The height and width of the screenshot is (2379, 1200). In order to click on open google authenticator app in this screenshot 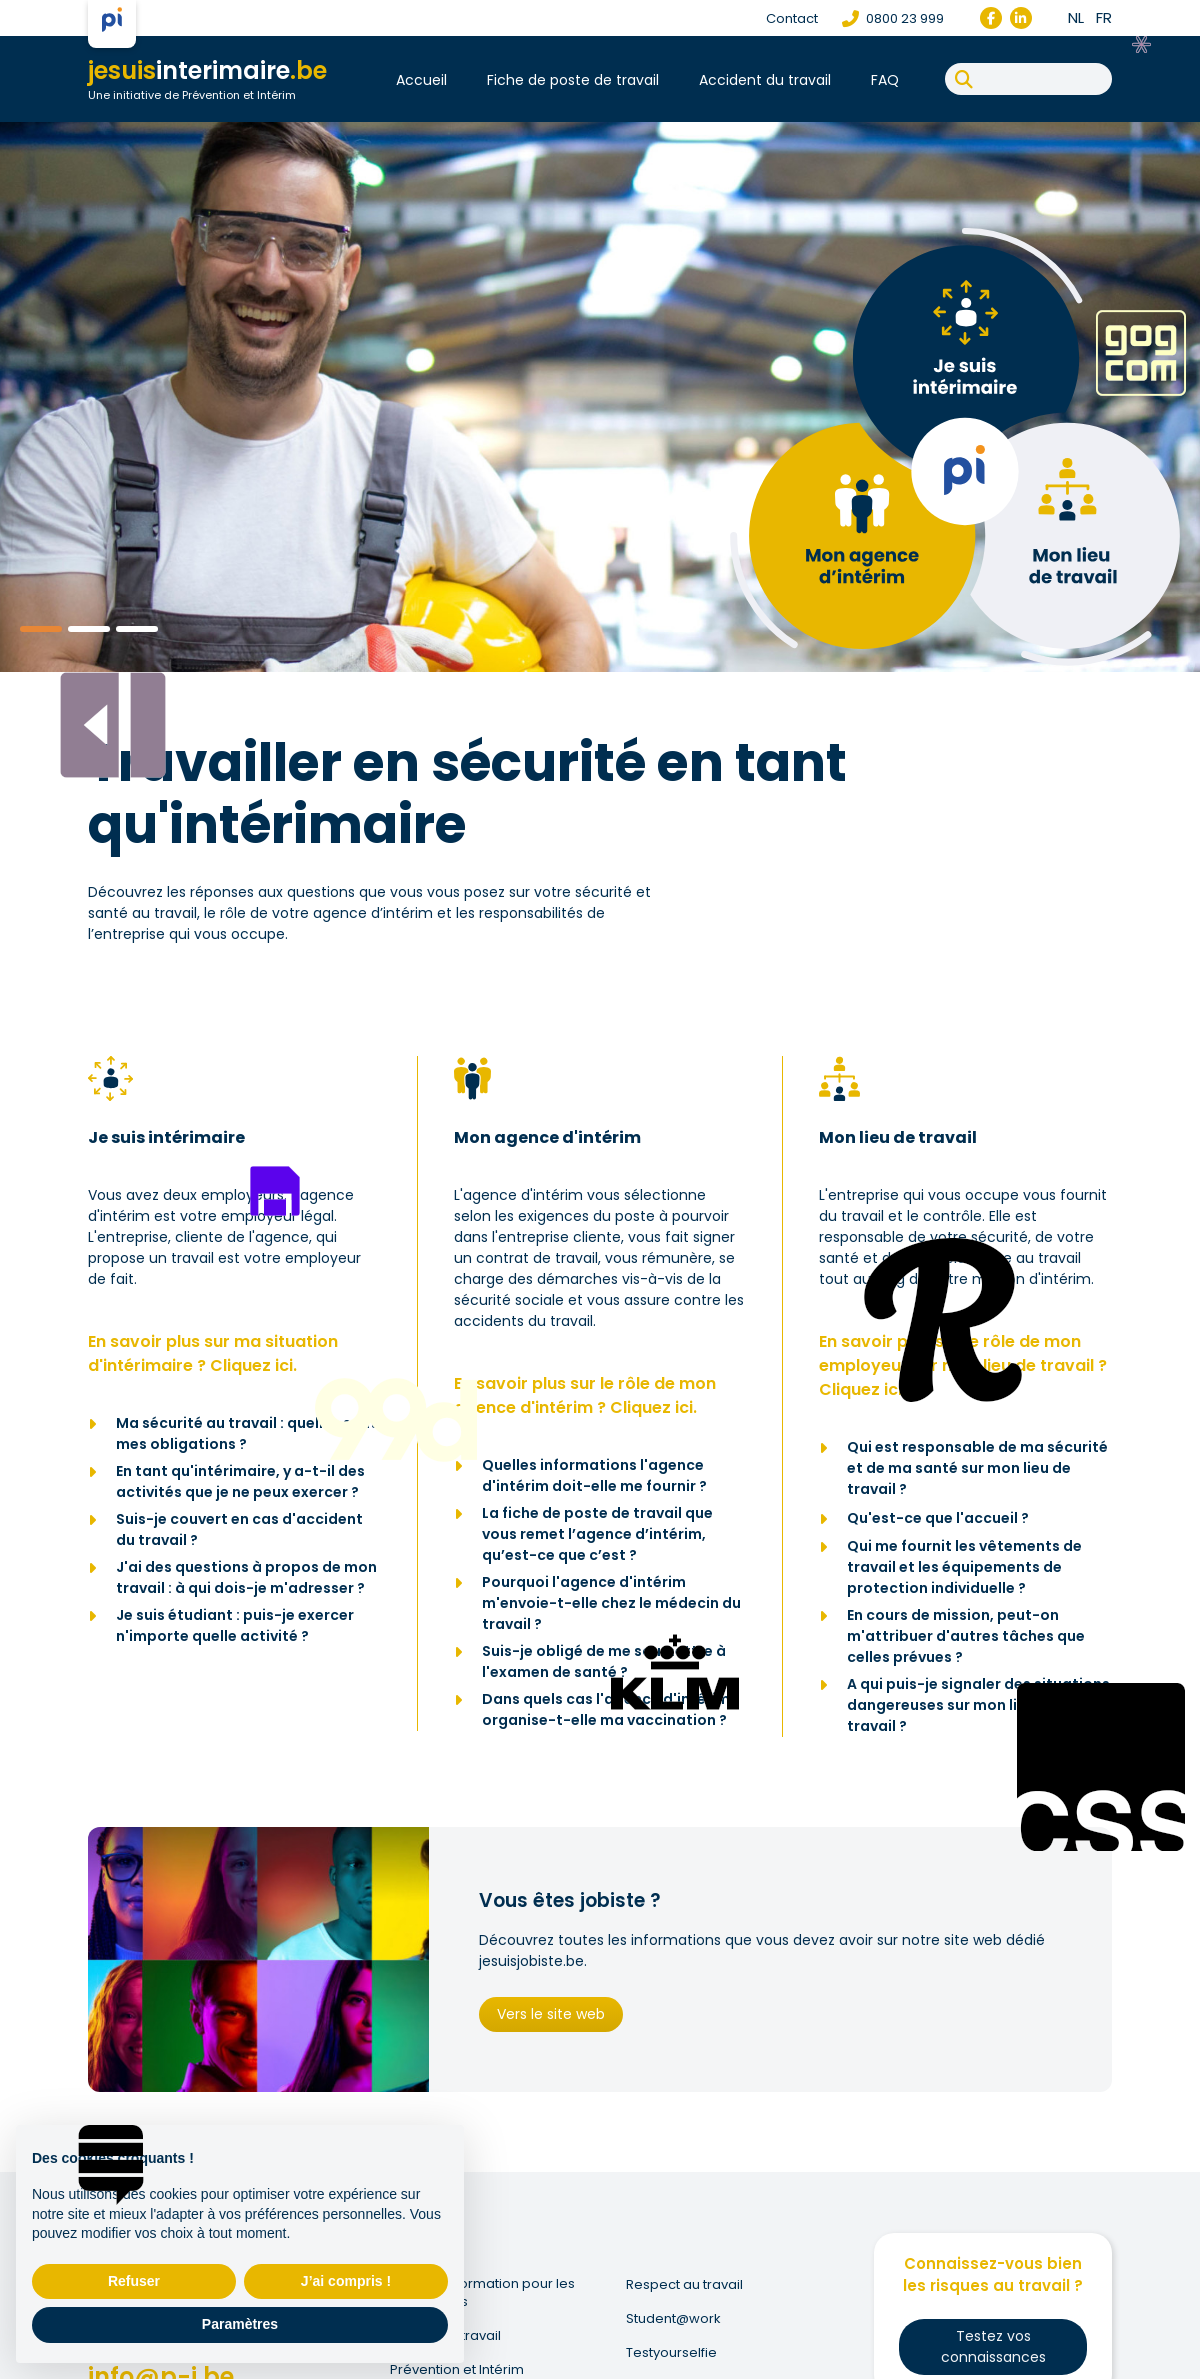, I will do `click(1141, 44)`.